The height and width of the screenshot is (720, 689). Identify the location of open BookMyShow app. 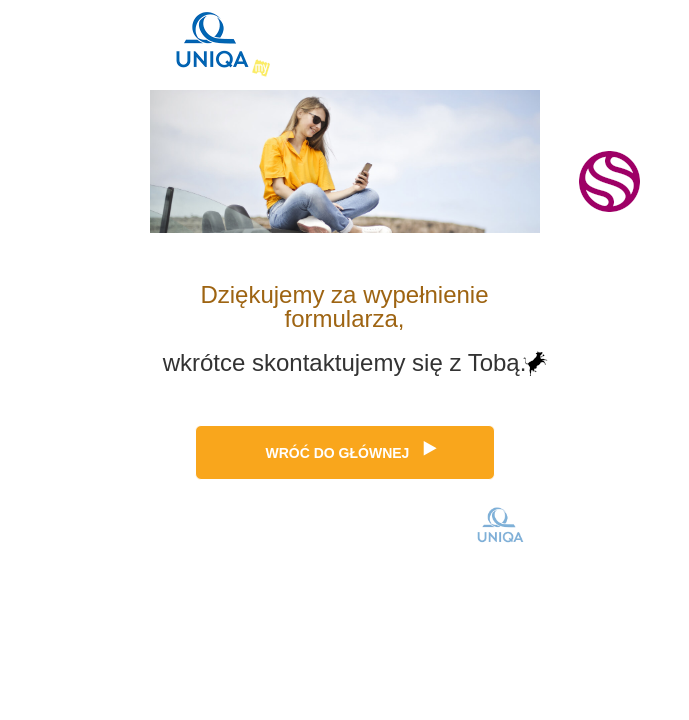
(261, 68).